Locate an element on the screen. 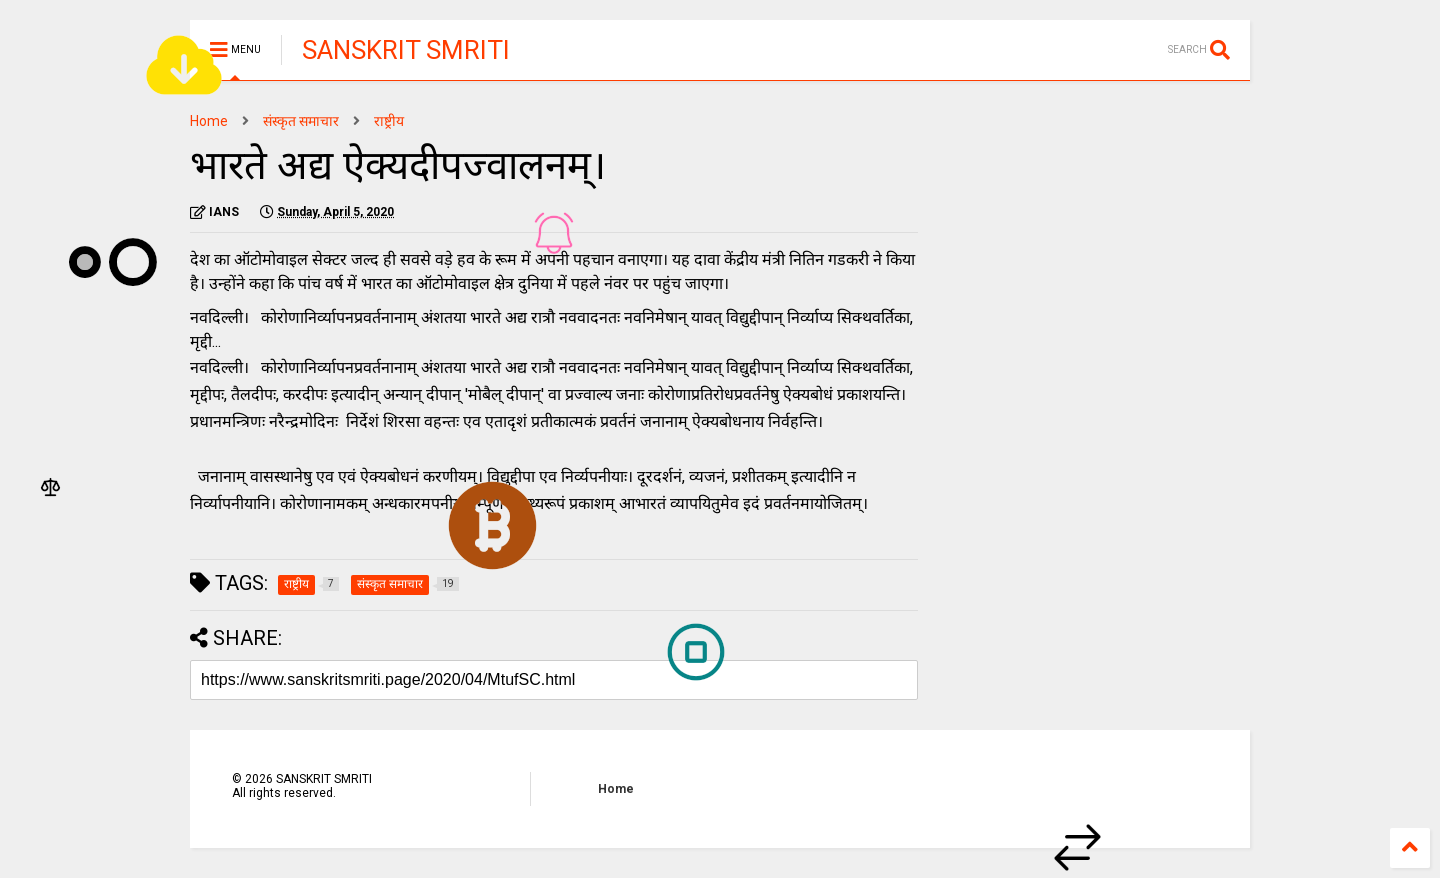 The height and width of the screenshot is (878, 1440). download from cloud storage is located at coordinates (184, 65).